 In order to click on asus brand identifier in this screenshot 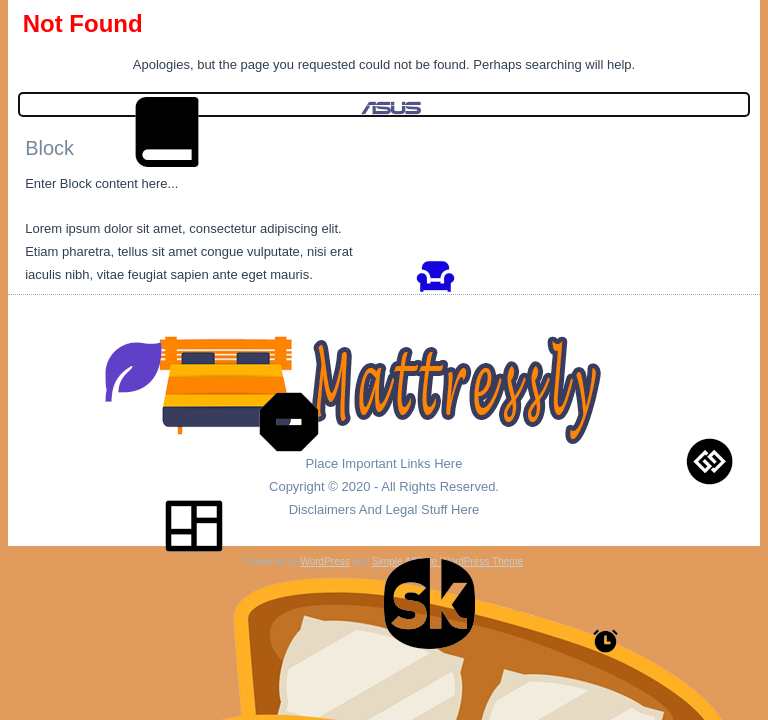, I will do `click(391, 108)`.